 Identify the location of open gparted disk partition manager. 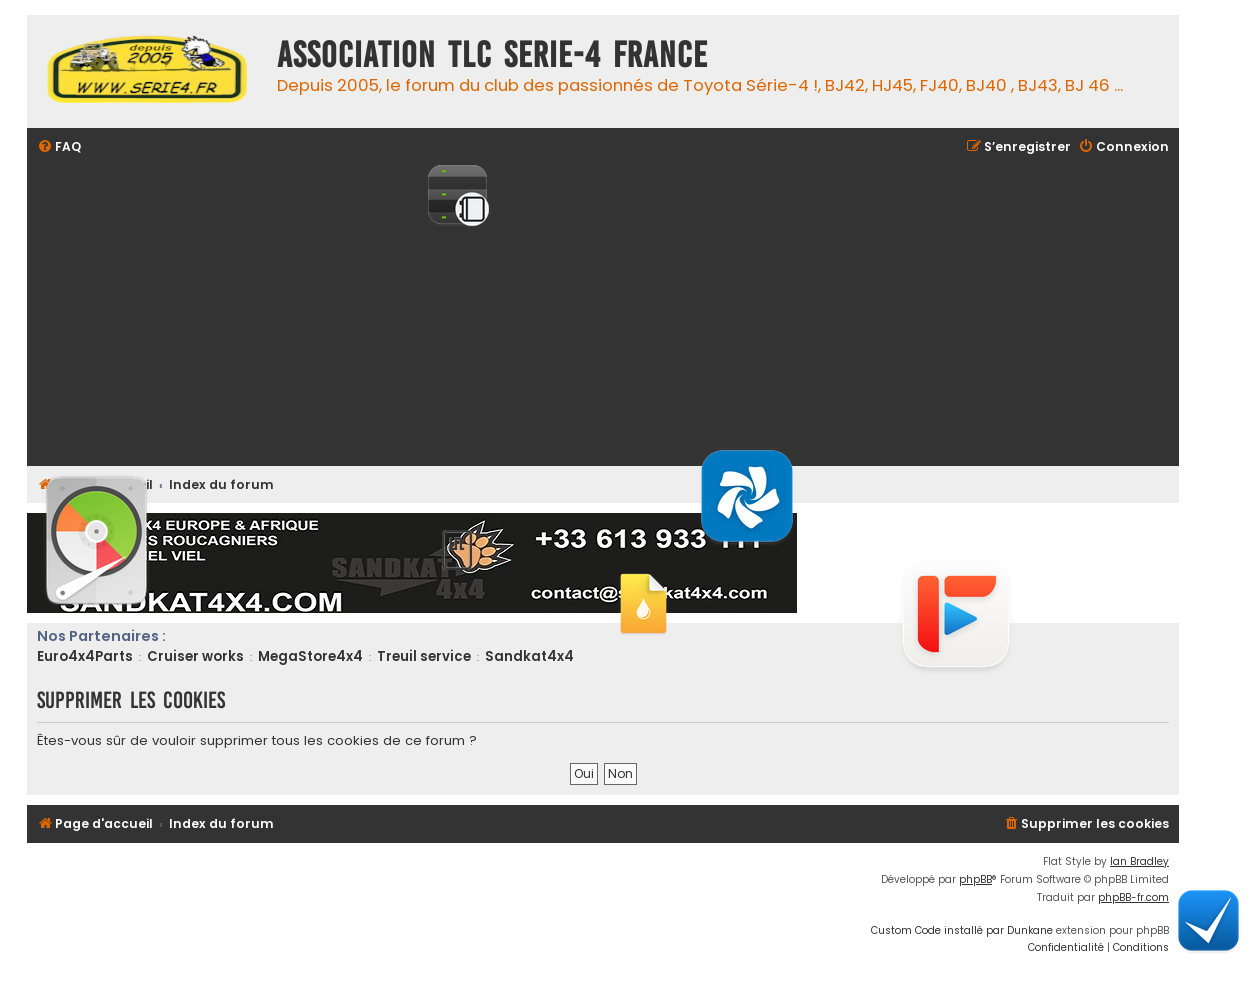
(96, 540).